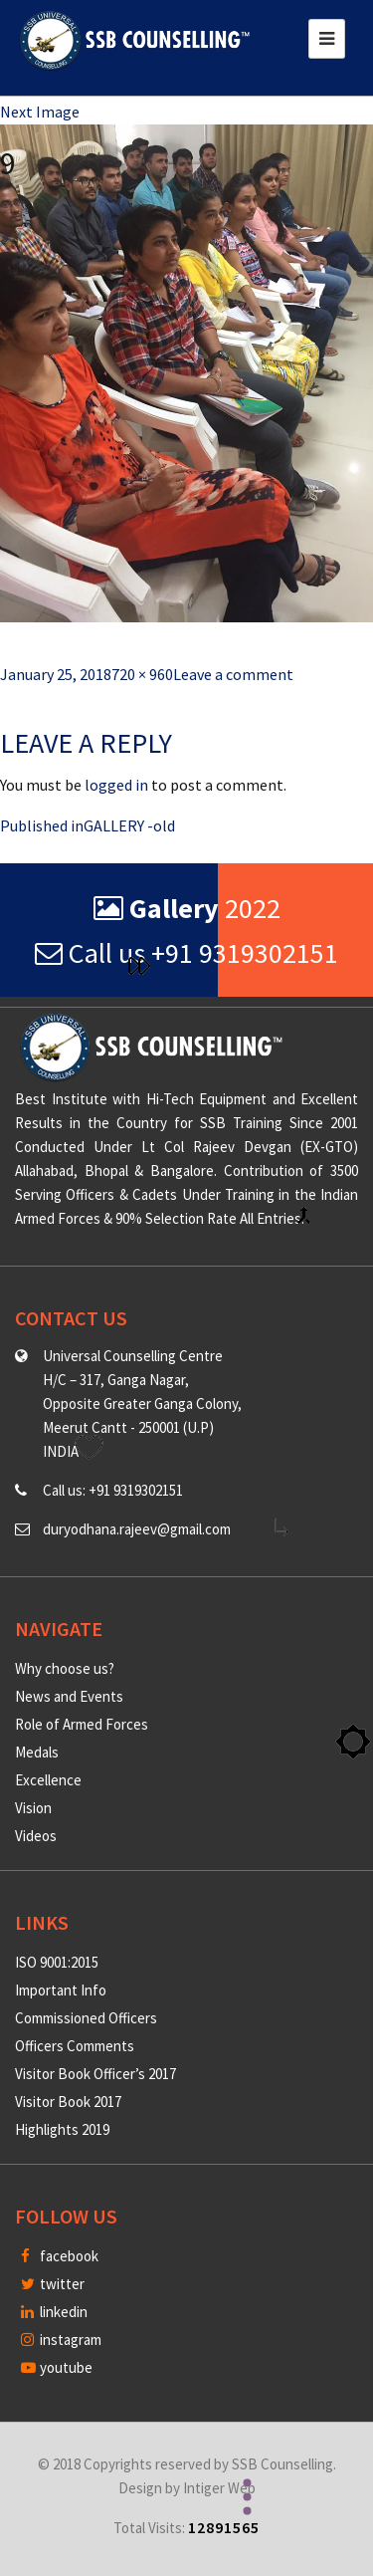  Describe the element at coordinates (247, 2496) in the screenshot. I see `open more options menu` at that location.